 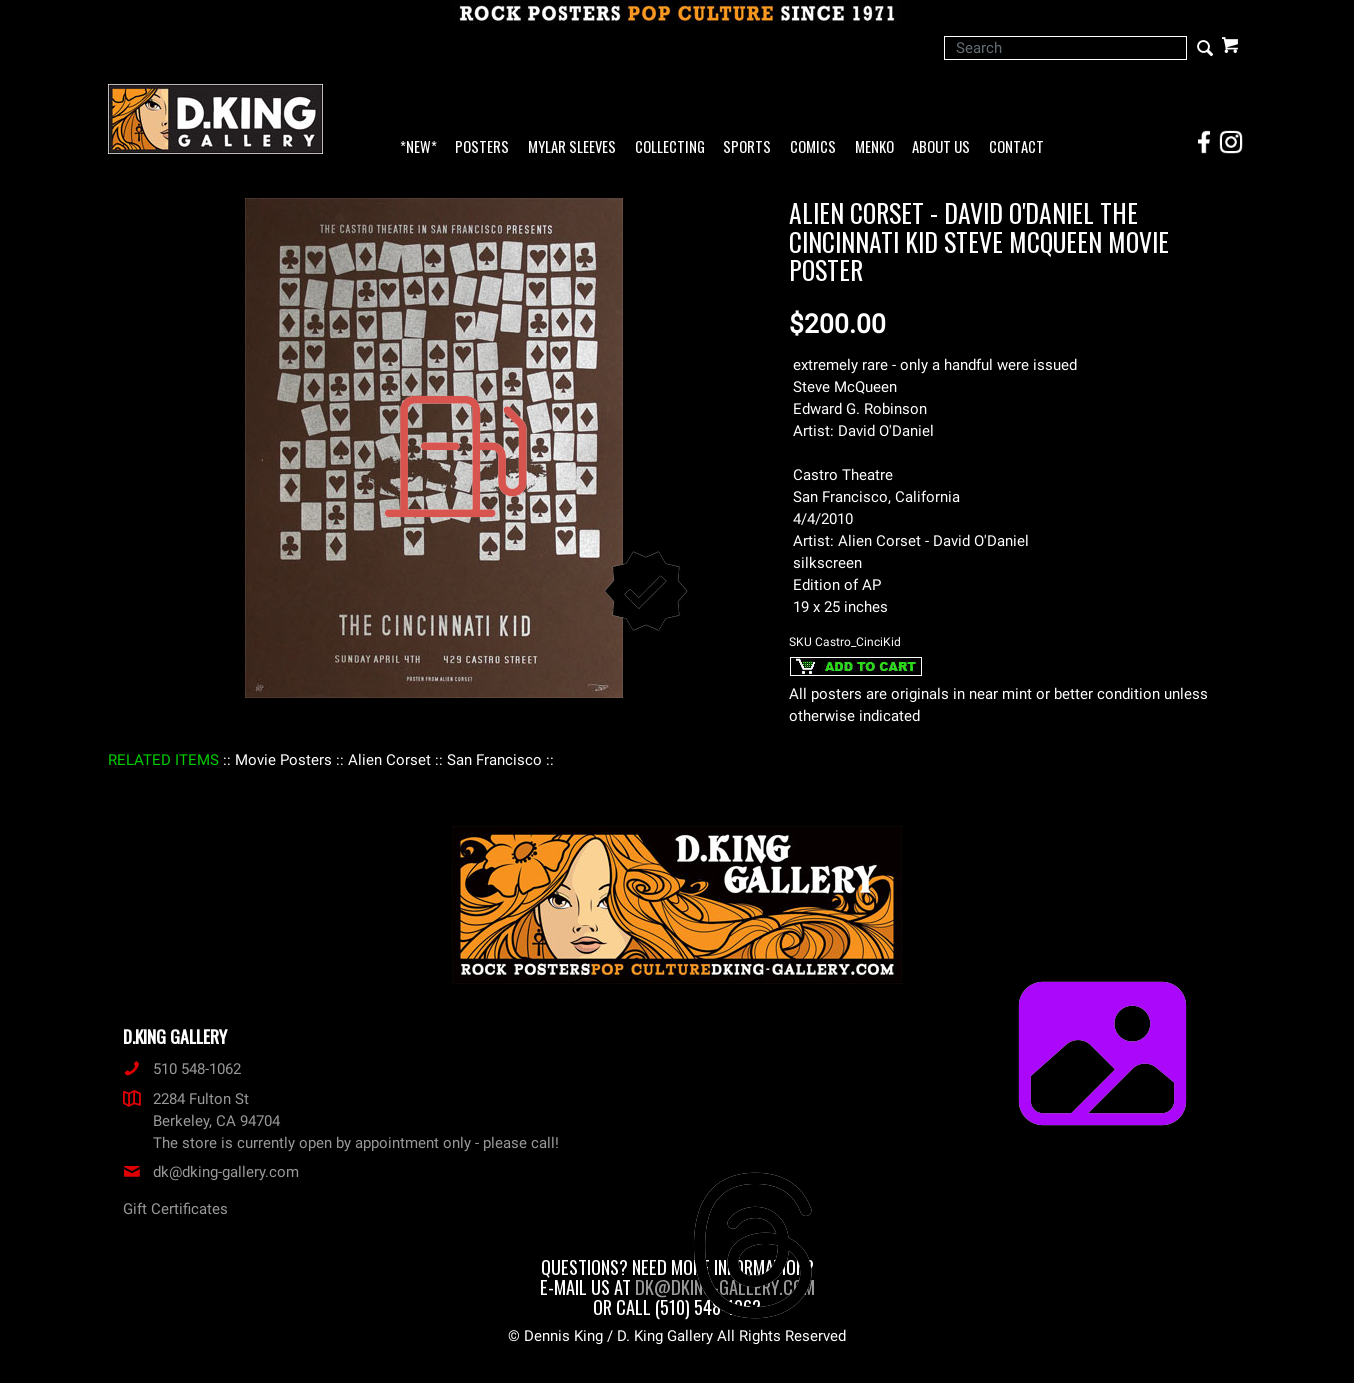 I want to click on open the Threads app, so click(x=755, y=1245).